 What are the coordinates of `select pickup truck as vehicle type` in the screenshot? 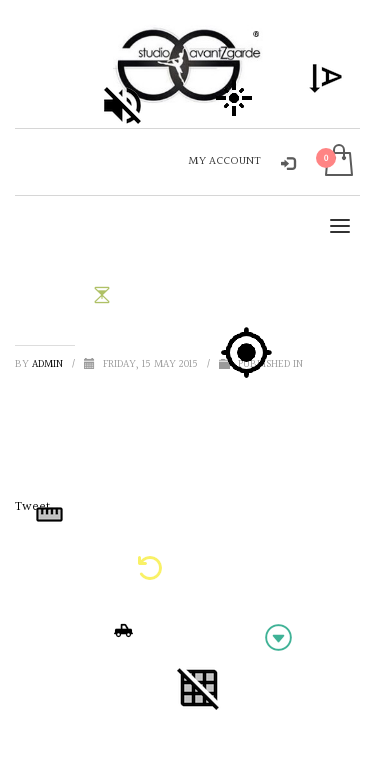 It's located at (123, 630).